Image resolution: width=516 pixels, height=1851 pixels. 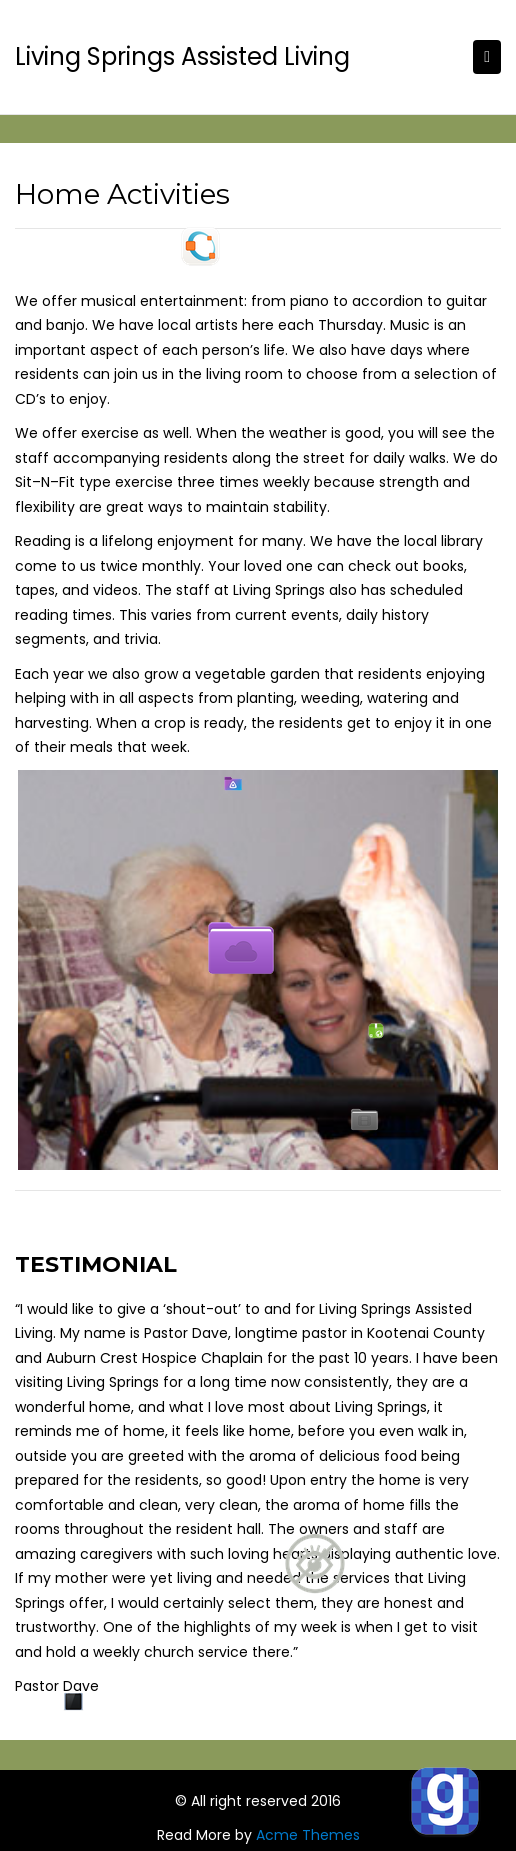 I want to click on open your videos folder, so click(x=364, y=1119).